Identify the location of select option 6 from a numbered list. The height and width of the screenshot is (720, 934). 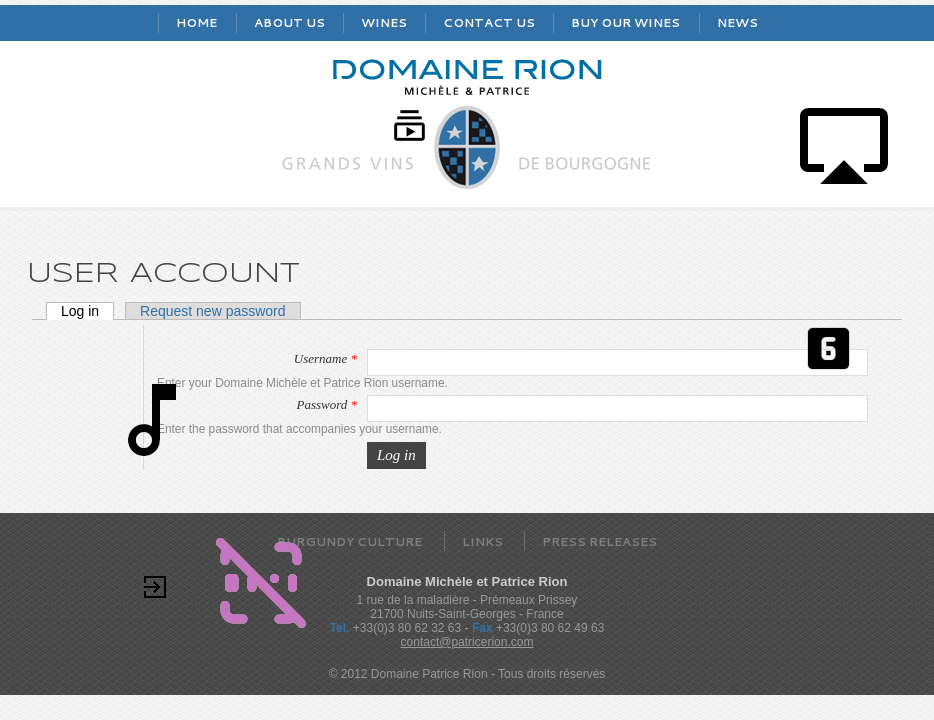
(828, 348).